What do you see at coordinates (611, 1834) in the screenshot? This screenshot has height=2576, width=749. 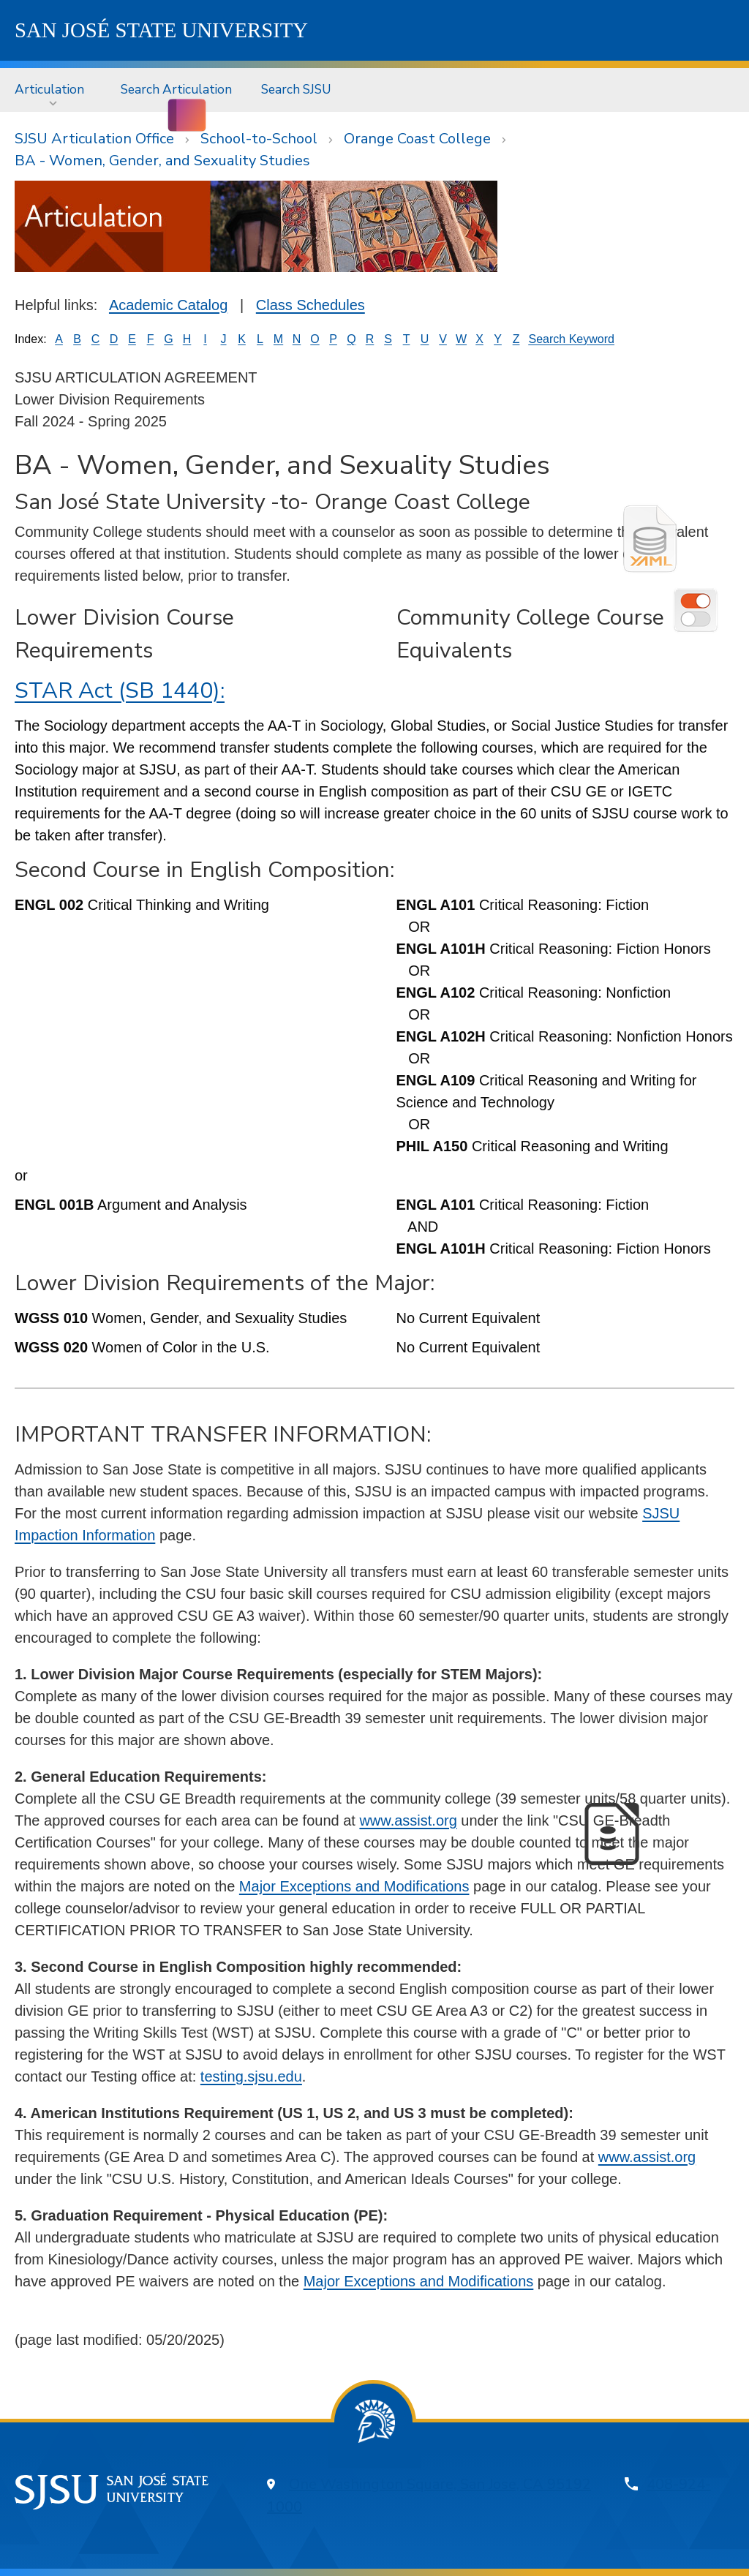 I see `open libreoffice base database application` at bounding box center [611, 1834].